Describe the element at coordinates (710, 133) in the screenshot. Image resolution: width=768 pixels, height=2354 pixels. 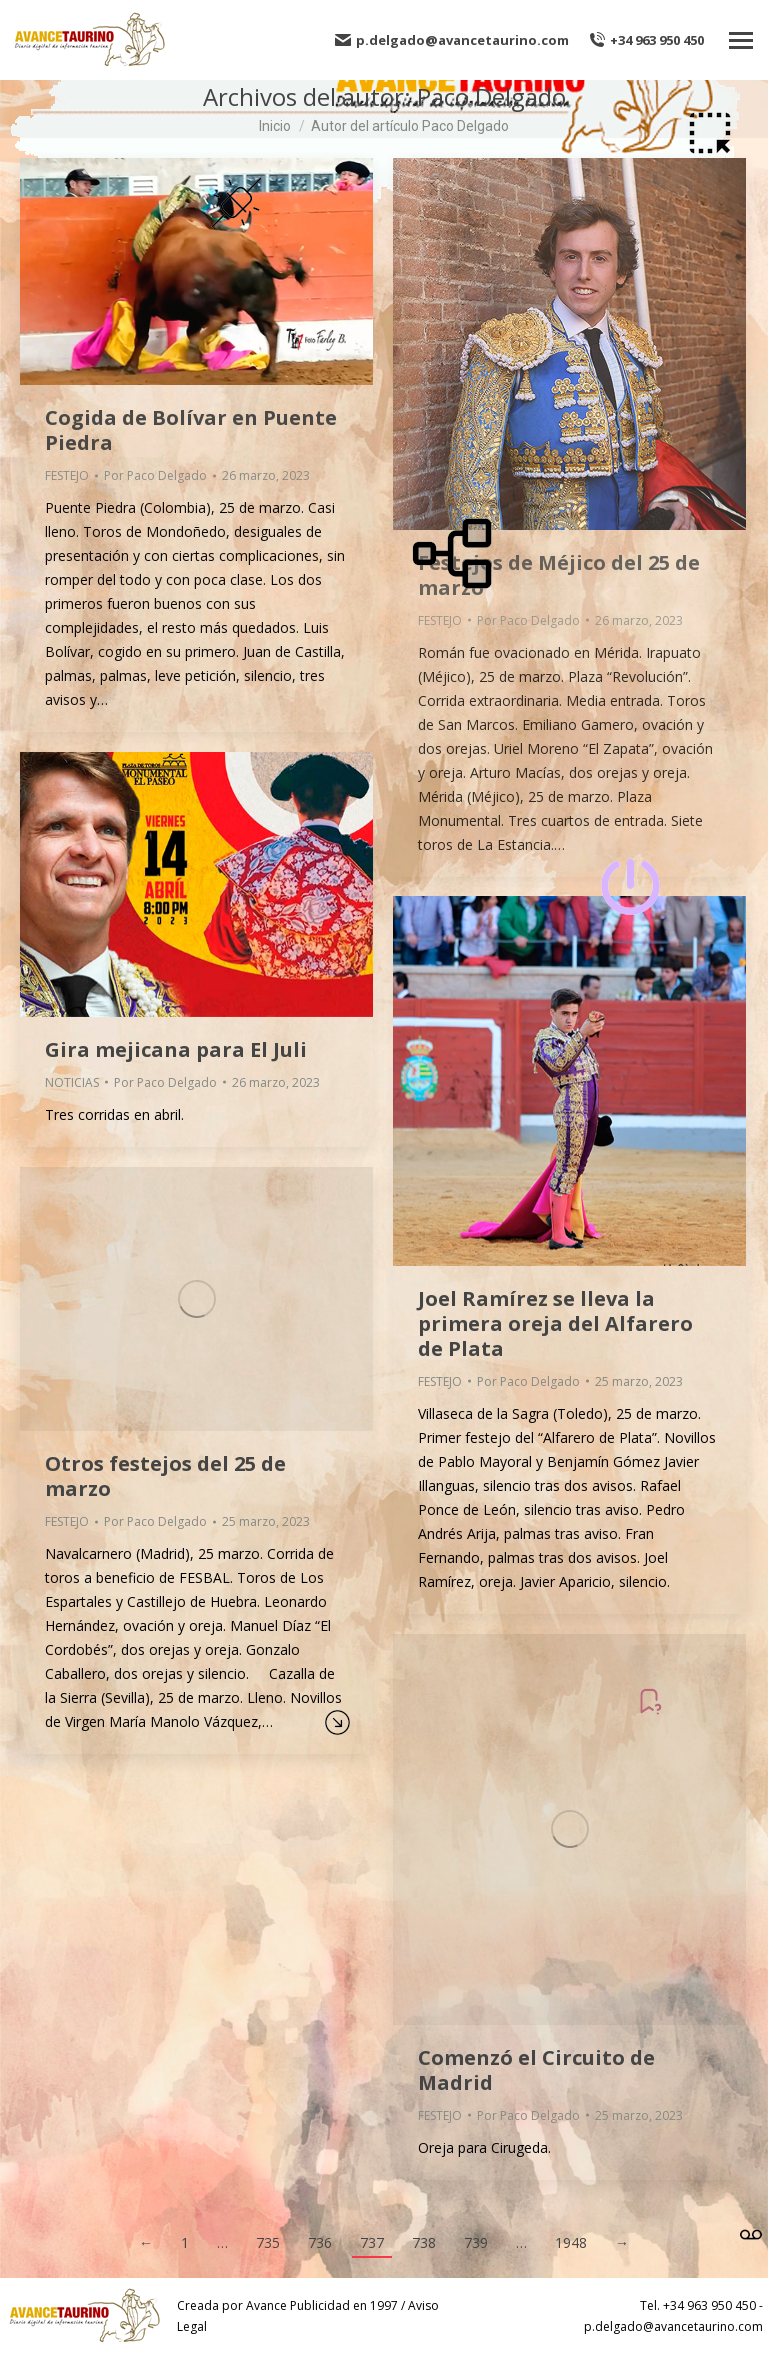
I see `select or highlight an area` at that location.